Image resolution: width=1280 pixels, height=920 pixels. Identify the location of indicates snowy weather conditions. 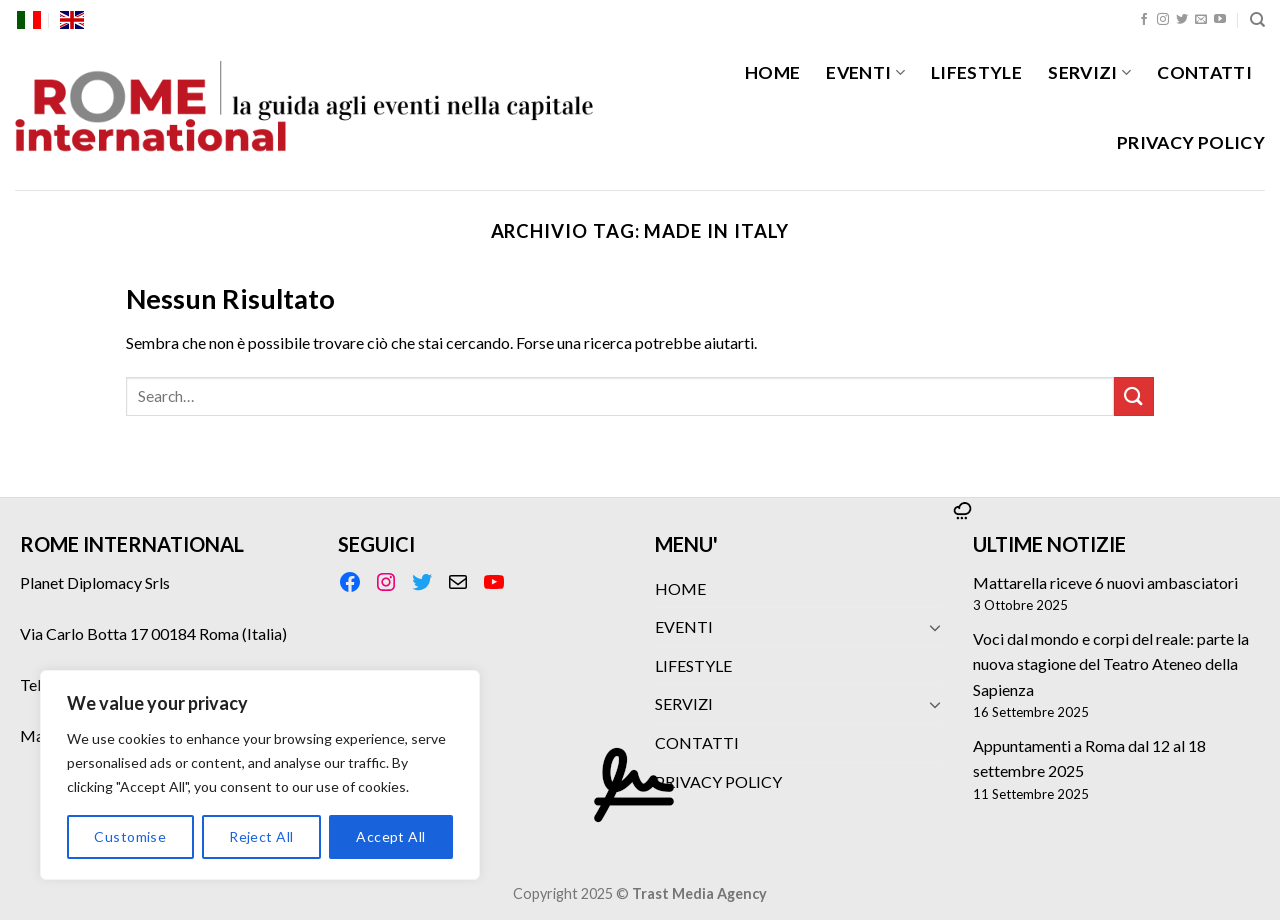
(962, 511).